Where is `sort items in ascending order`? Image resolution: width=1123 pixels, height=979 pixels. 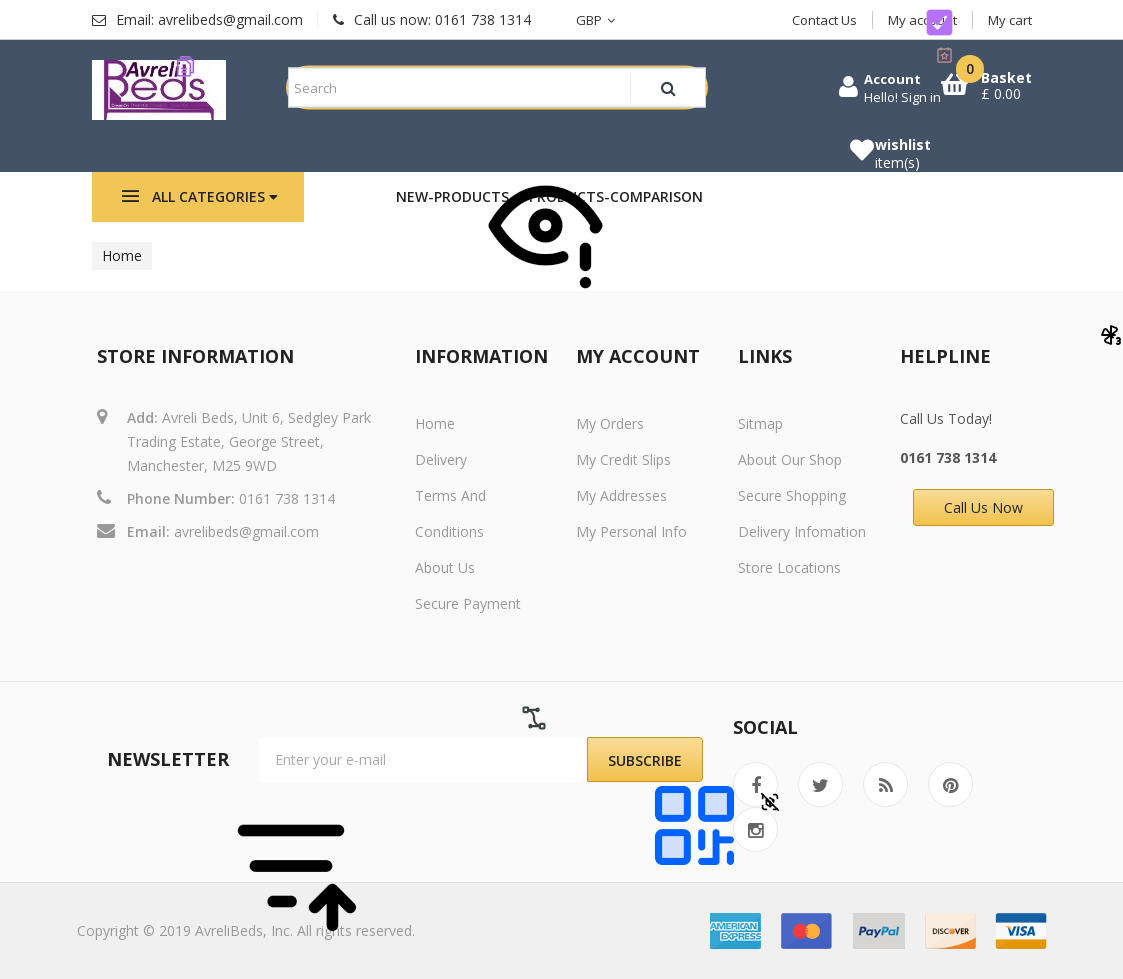 sort items in ascending order is located at coordinates (291, 866).